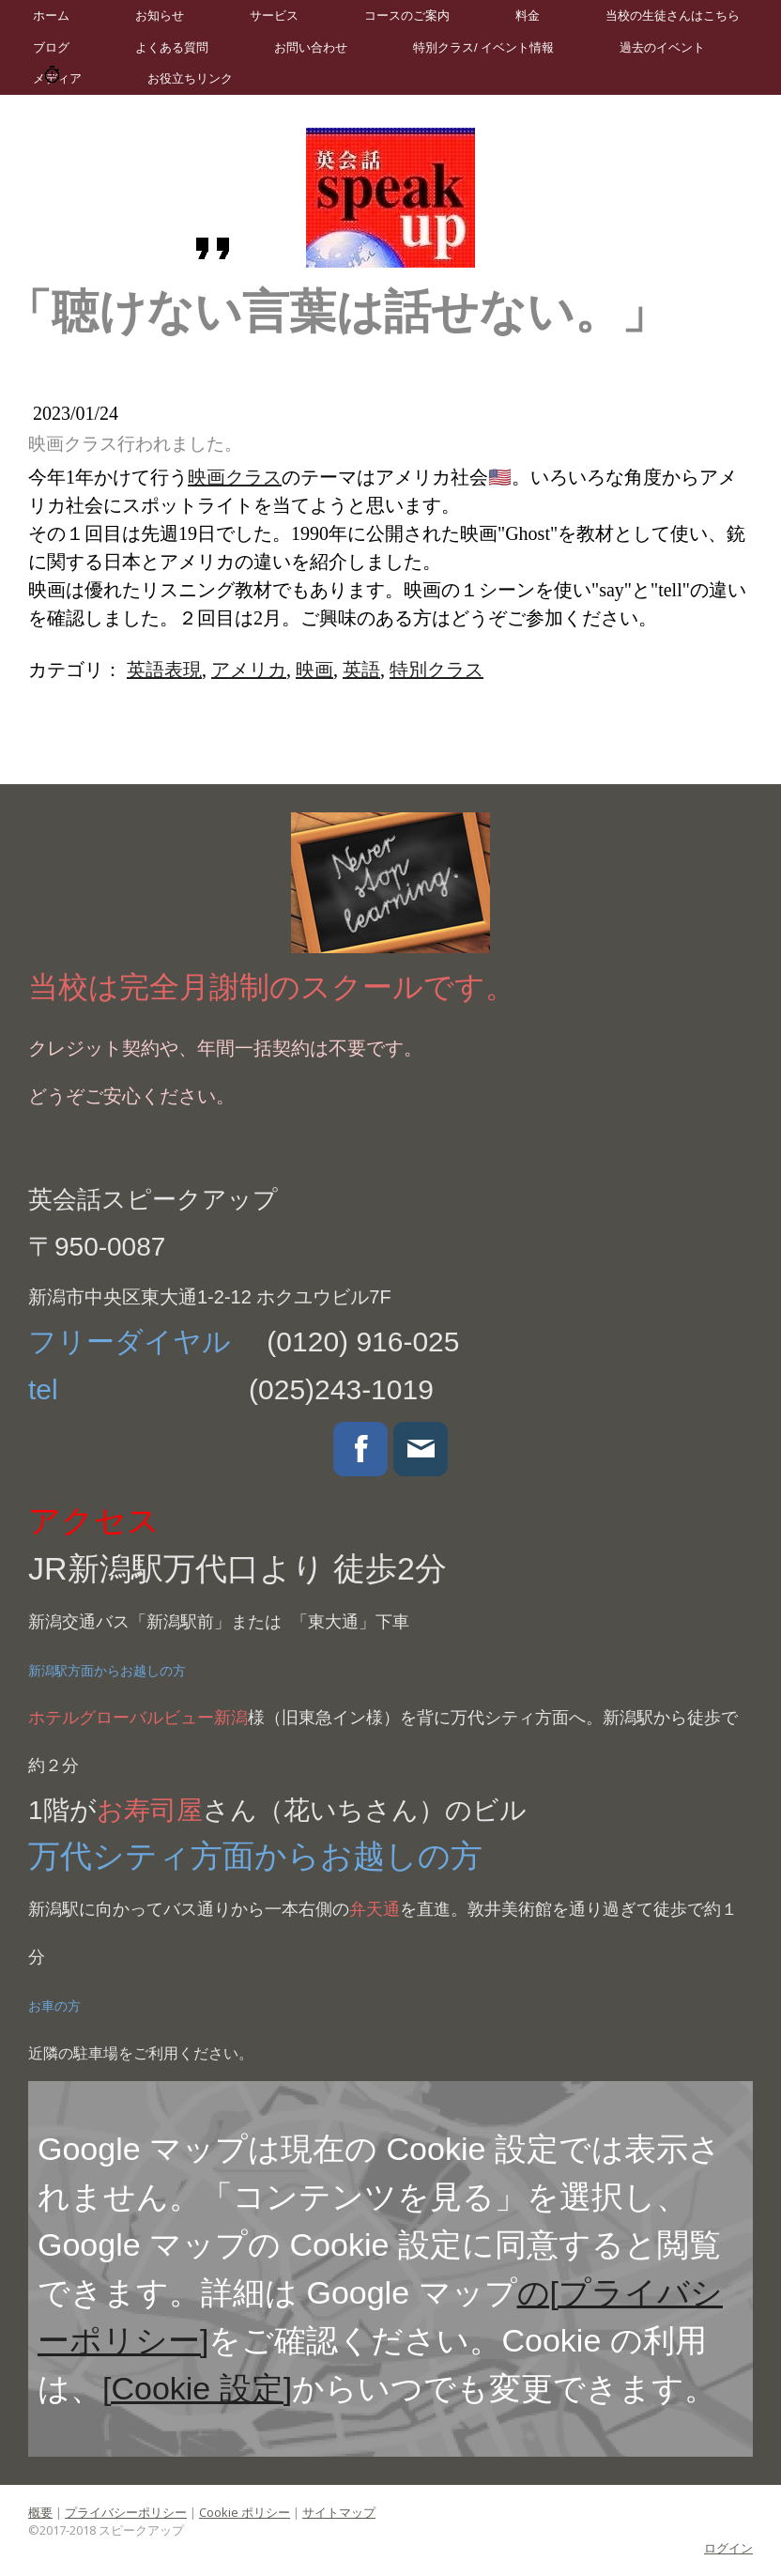 The width and height of the screenshot is (781, 2576). What do you see at coordinates (52, 74) in the screenshot?
I see `set a countdown timer` at bounding box center [52, 74].